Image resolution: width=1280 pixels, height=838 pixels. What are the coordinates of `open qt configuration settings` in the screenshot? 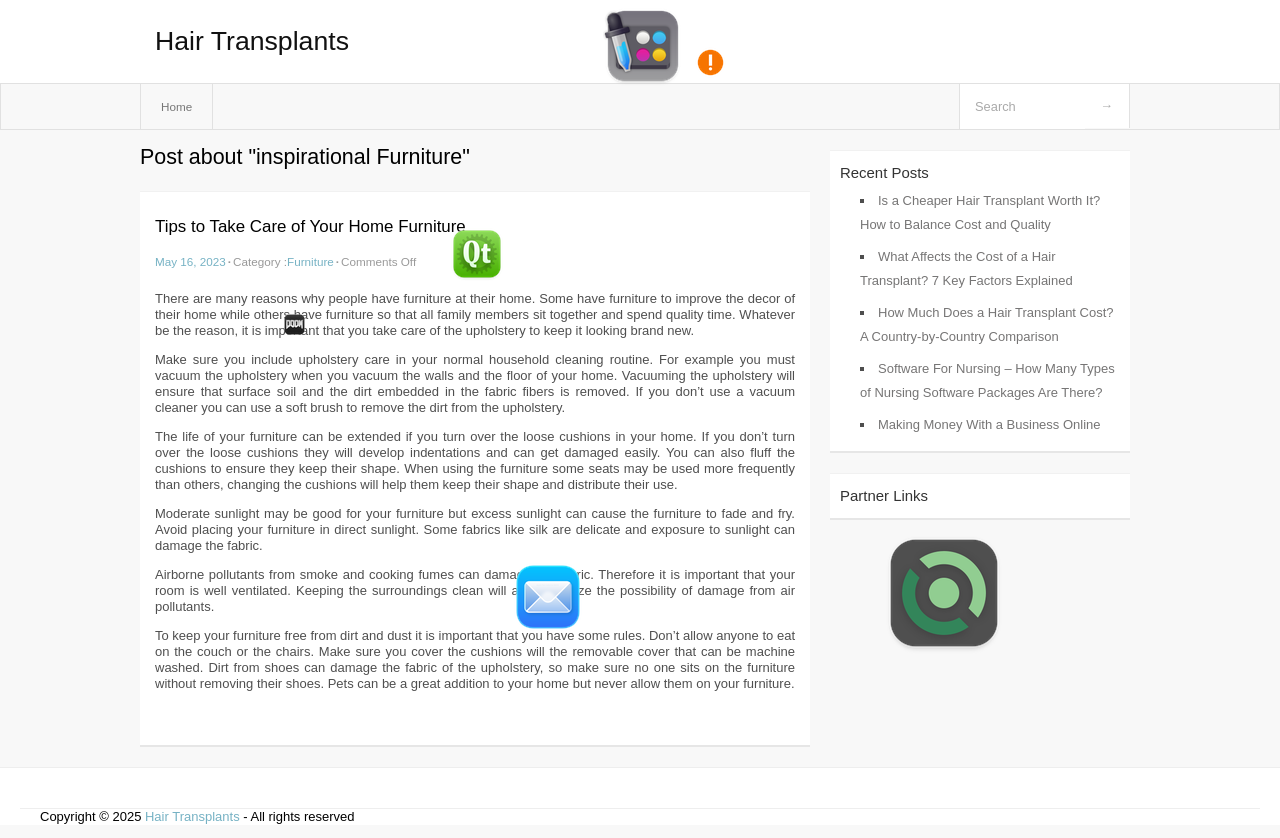 It's located at (477, 254).